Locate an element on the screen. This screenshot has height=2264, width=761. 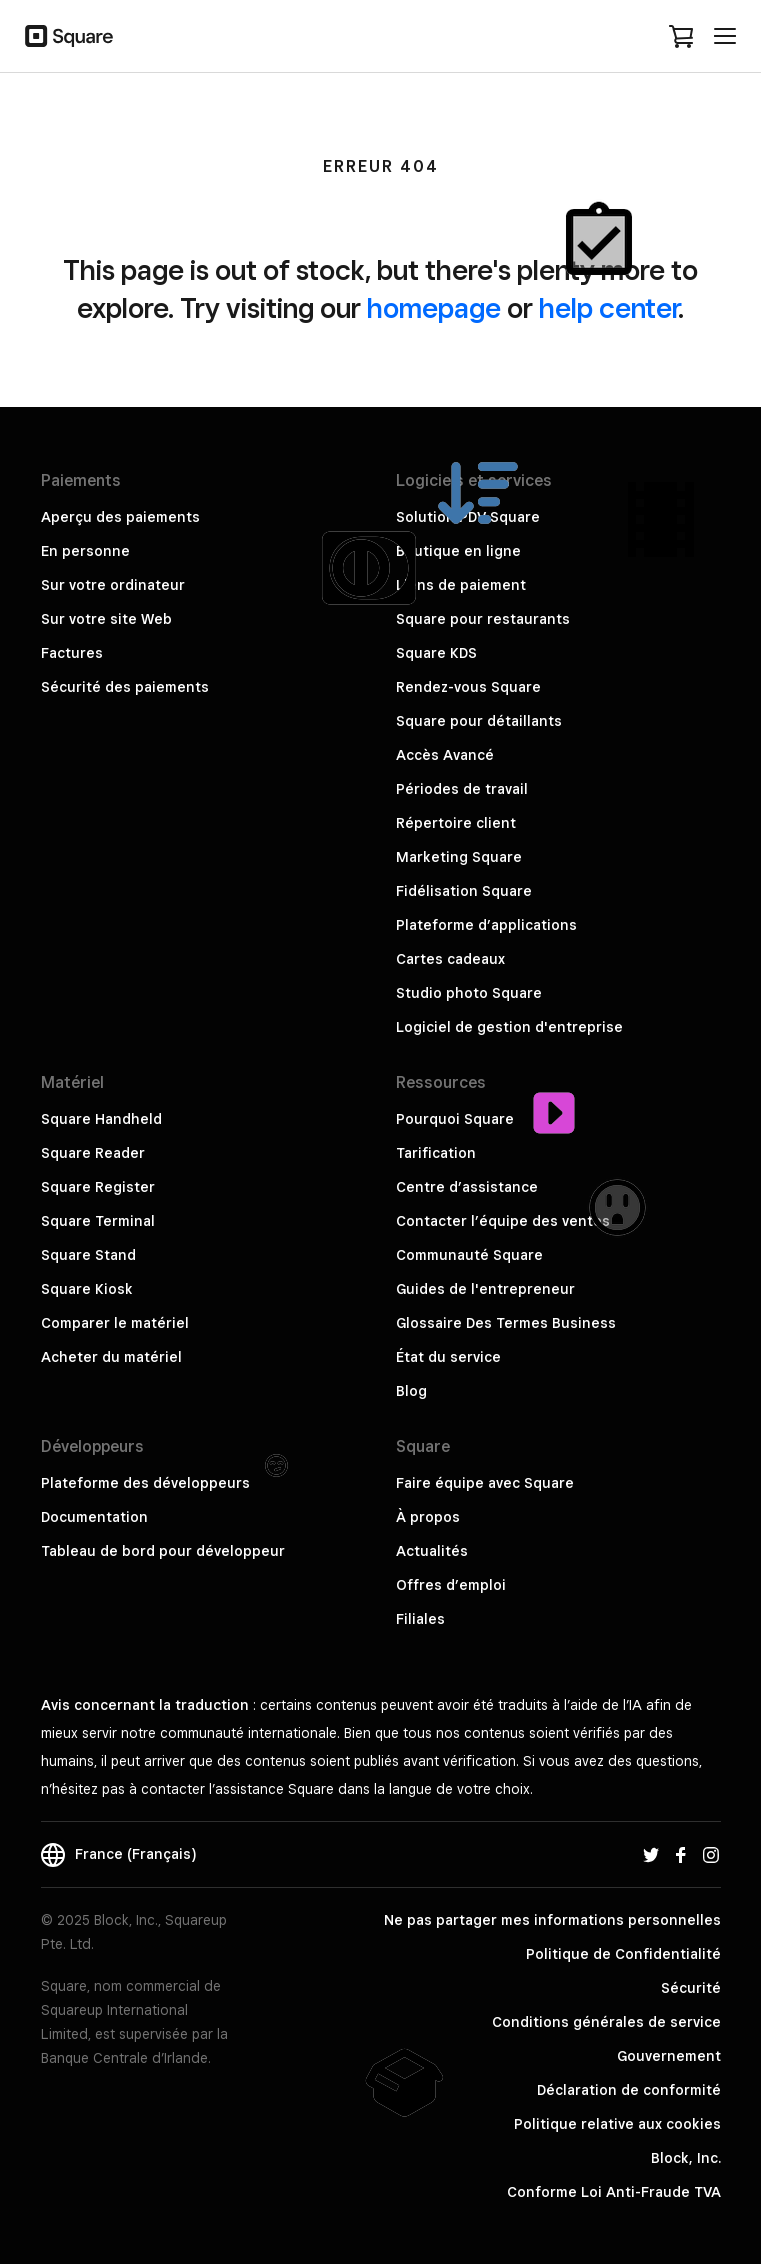
play media or start video is located at coordinates (554, 1113).